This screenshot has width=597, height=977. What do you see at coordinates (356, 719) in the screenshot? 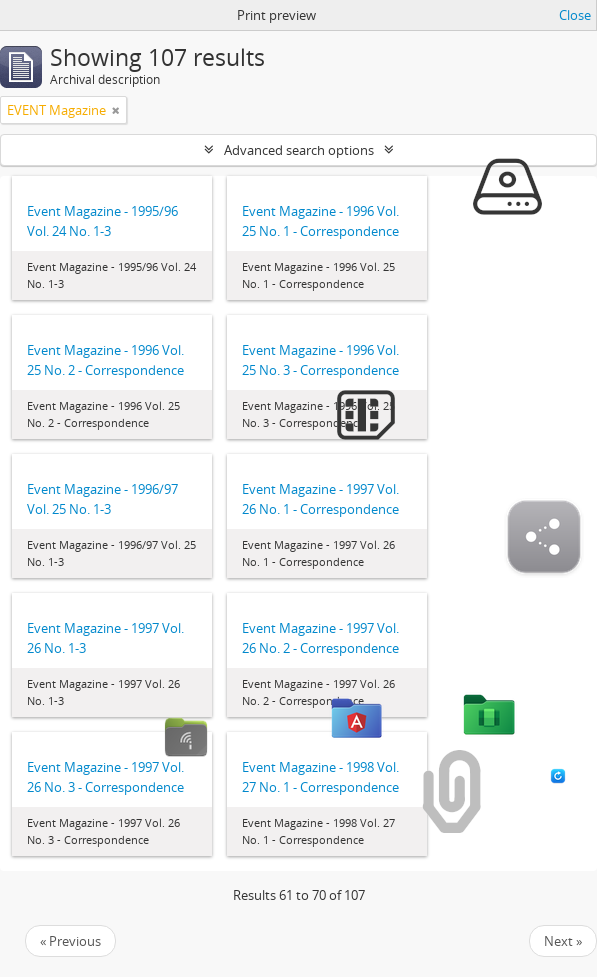
I see `open folder containing Angular project files` at bounding box center [356, 719].